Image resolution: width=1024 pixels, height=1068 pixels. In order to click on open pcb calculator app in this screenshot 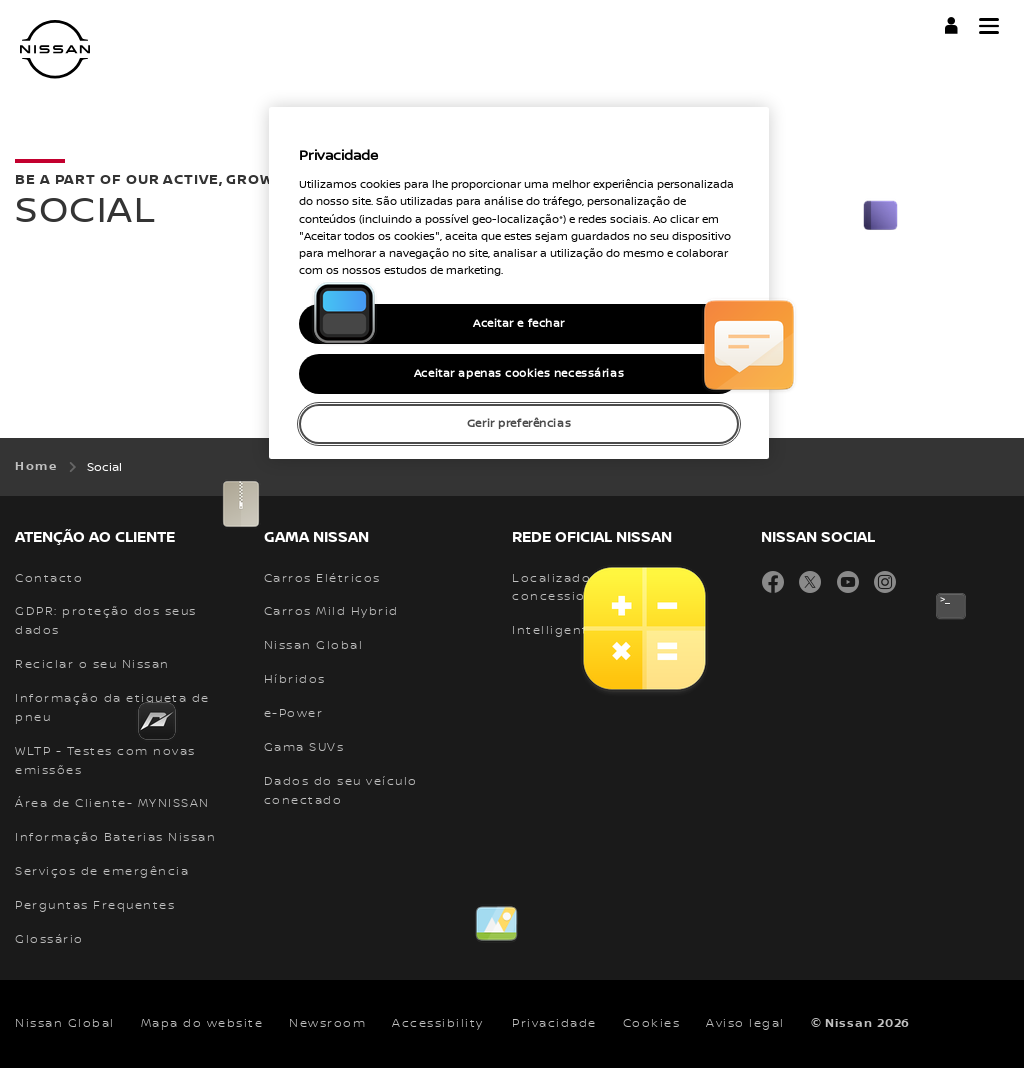, I will do `click(644, 628)`.